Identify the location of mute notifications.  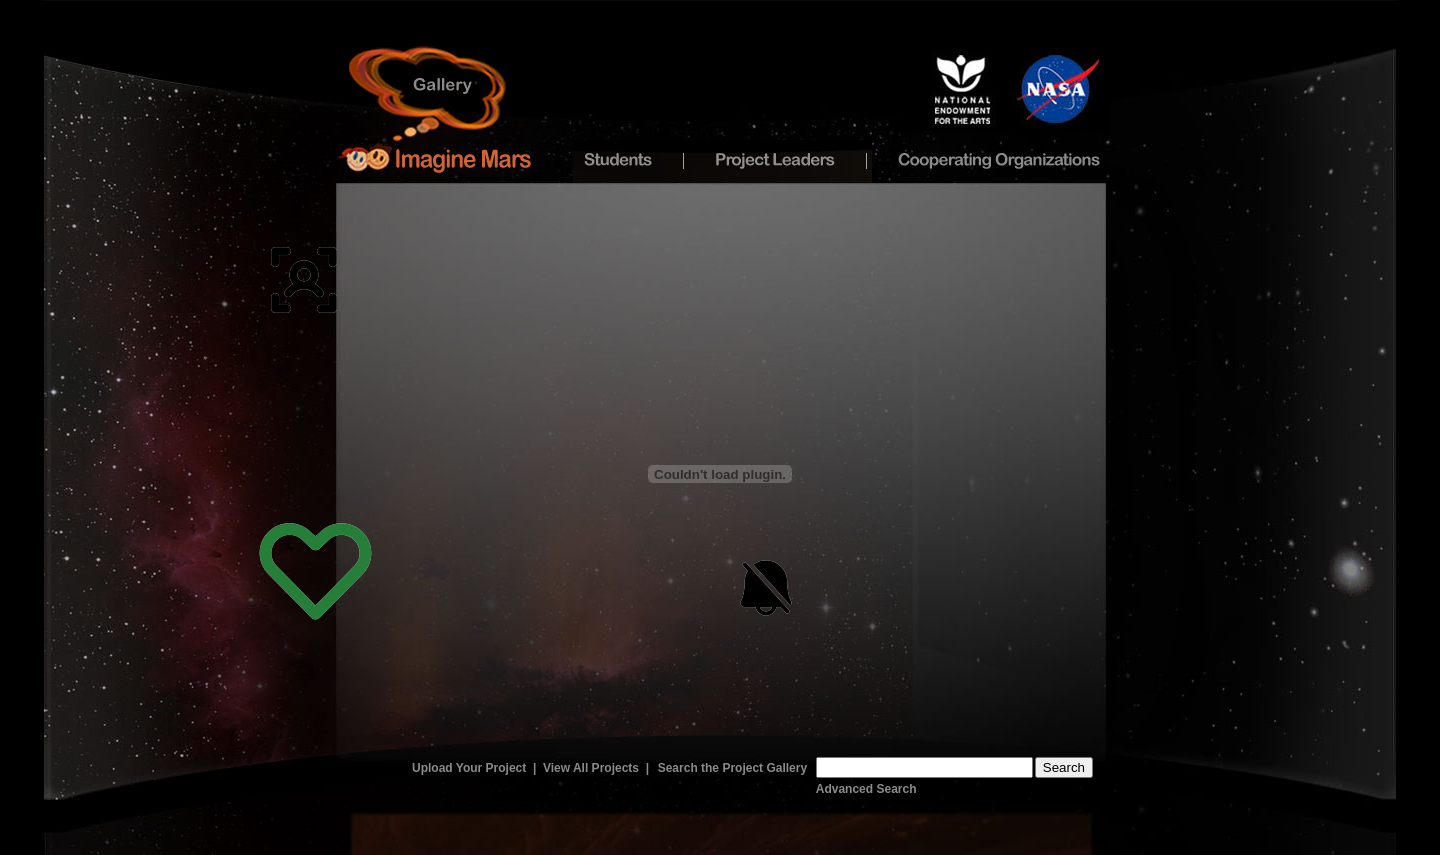
(766, 588).